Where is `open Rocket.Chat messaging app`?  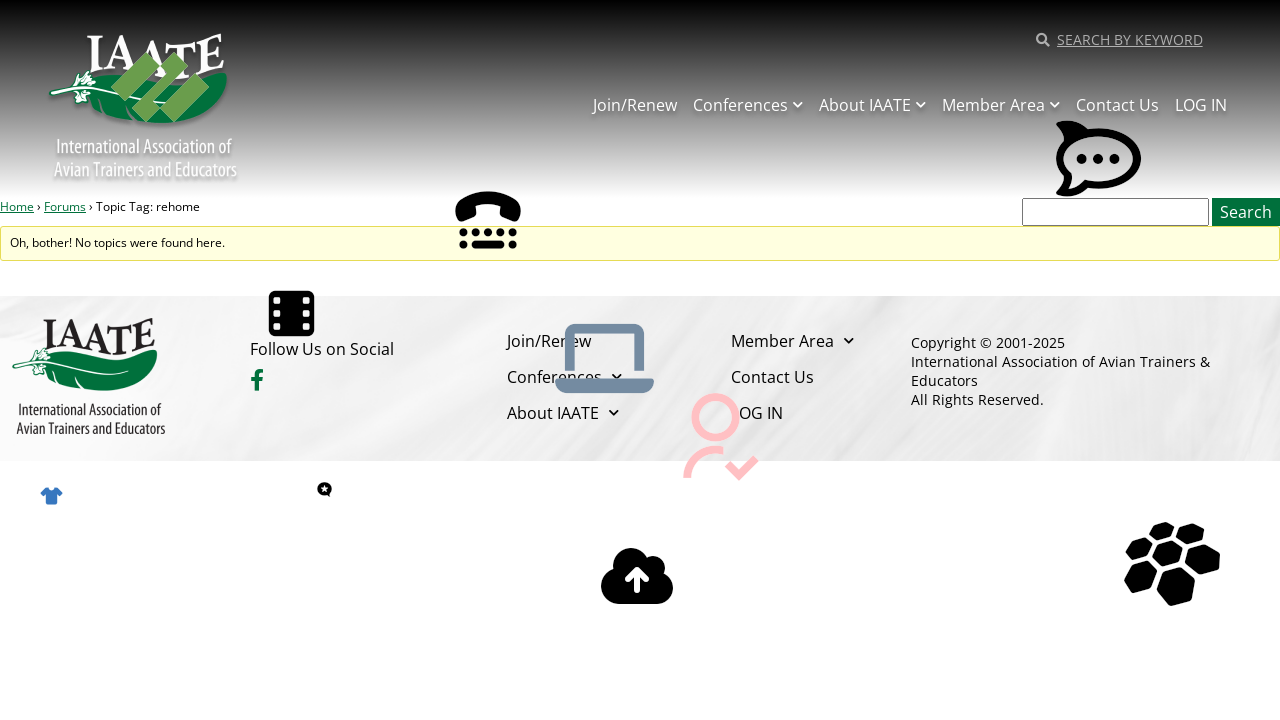 open Rocket.Chat messaging app is located at coordinates (1098, 158).